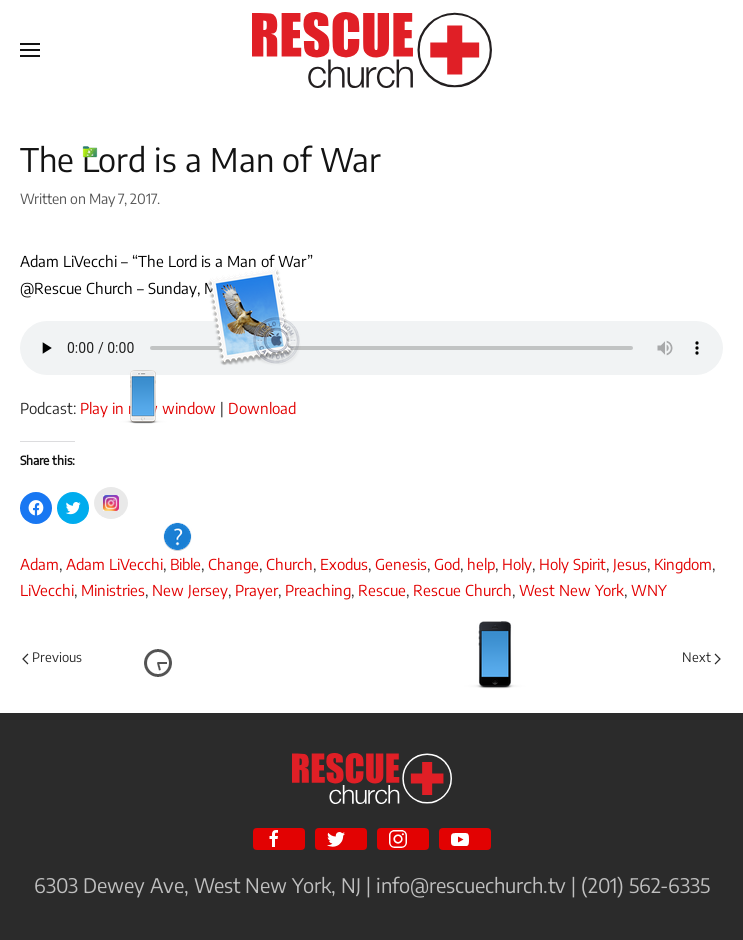 This screenshot has height=940, width=743. What do you see at coordinates (177, 536) in the screenshot?
I see `indicates help or additional information is available` at bounding box center [177, 536].